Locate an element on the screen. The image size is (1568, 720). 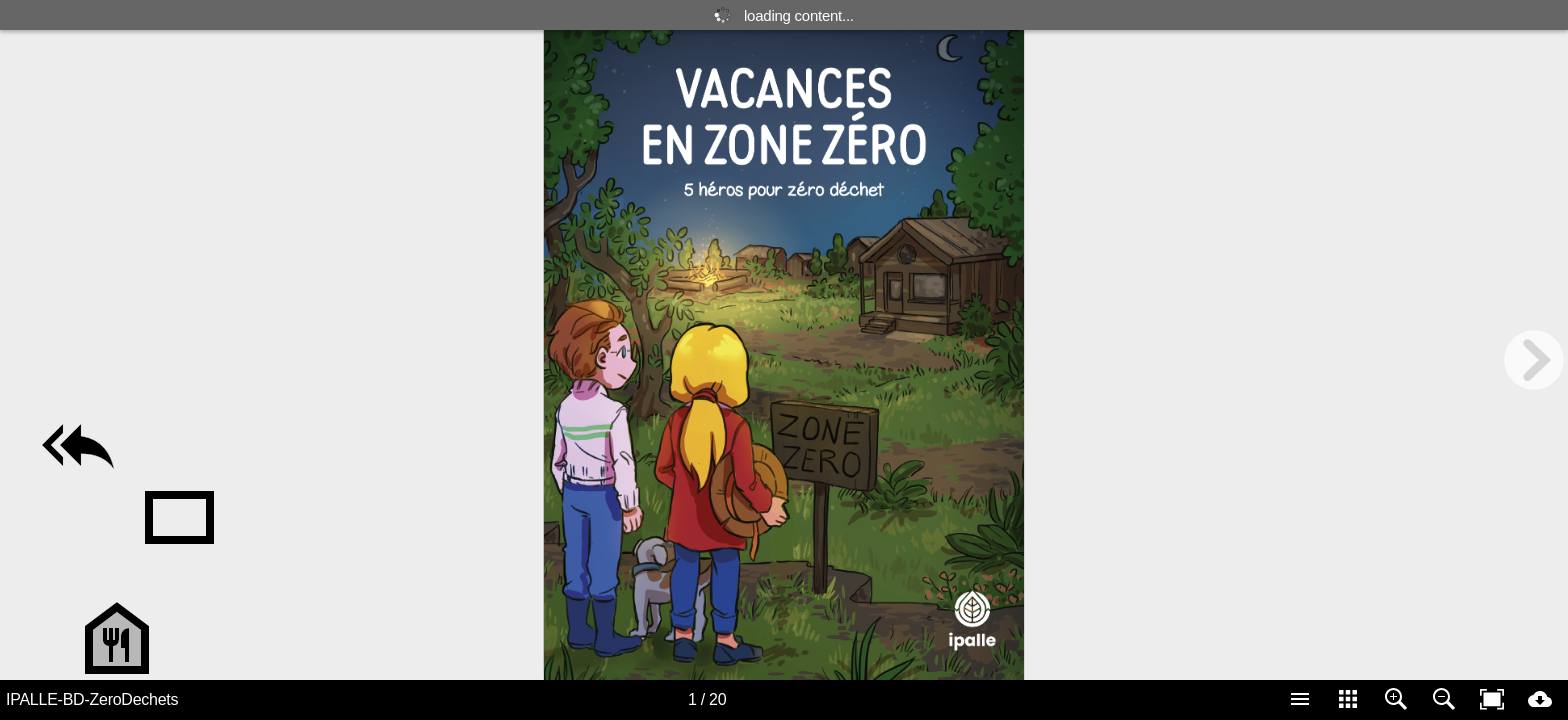
crop image to landscape orientation is located at coordinates (179, 517).